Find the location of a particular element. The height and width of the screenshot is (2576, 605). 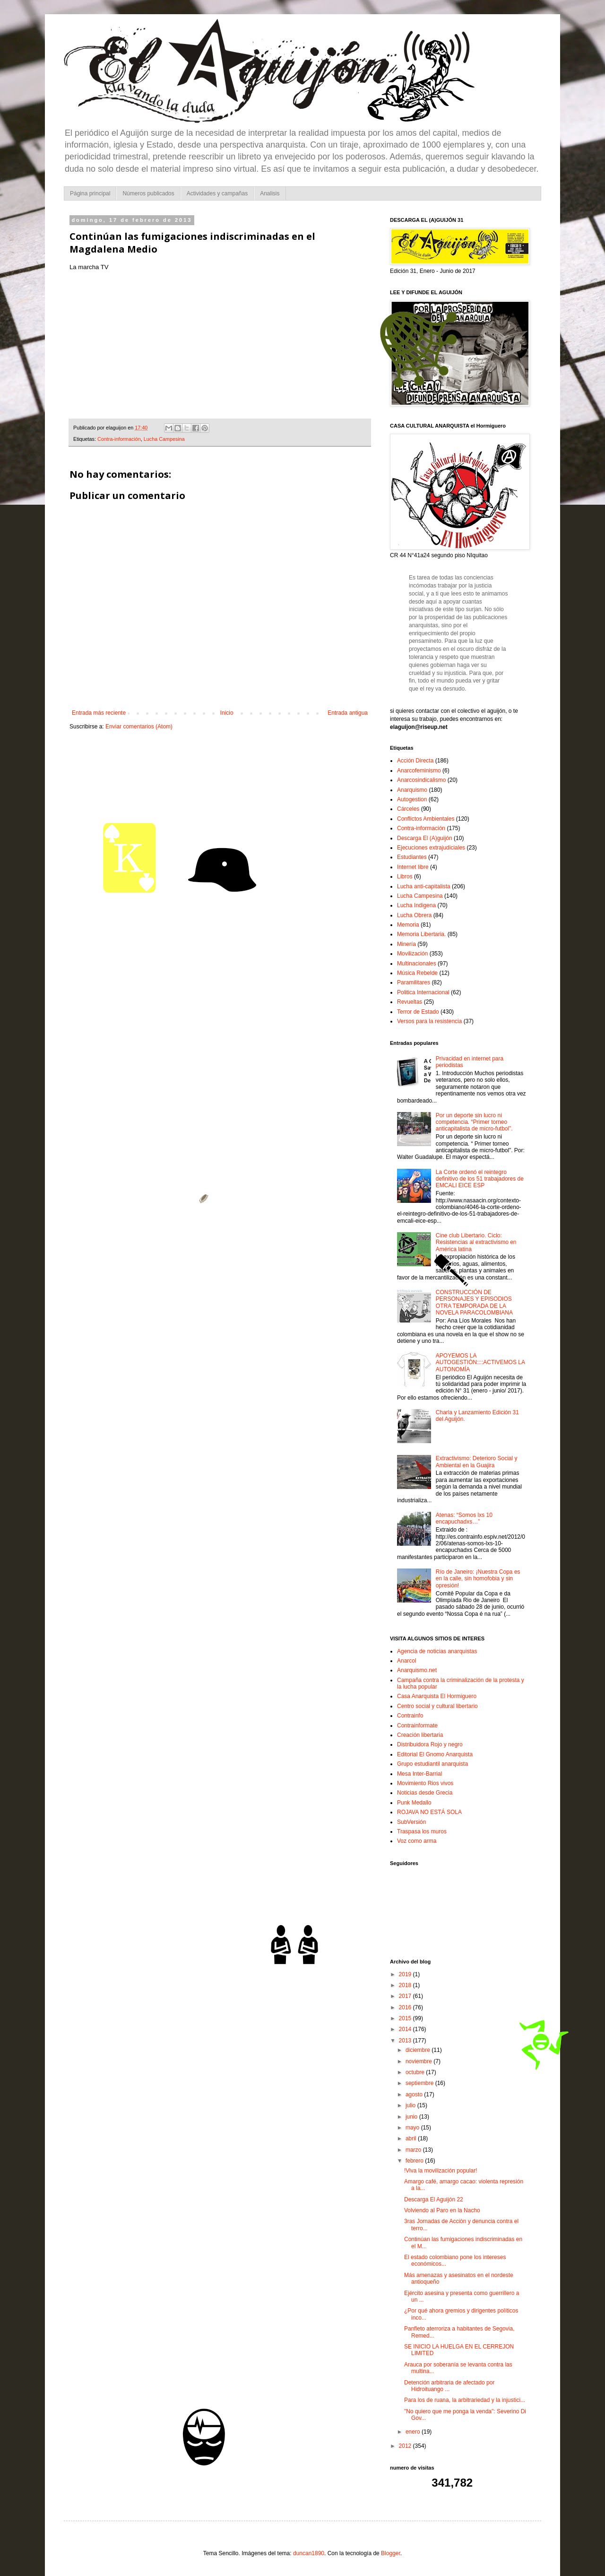

indicates player is in a coma or unconscious state is located at coordinates (203, 2437).